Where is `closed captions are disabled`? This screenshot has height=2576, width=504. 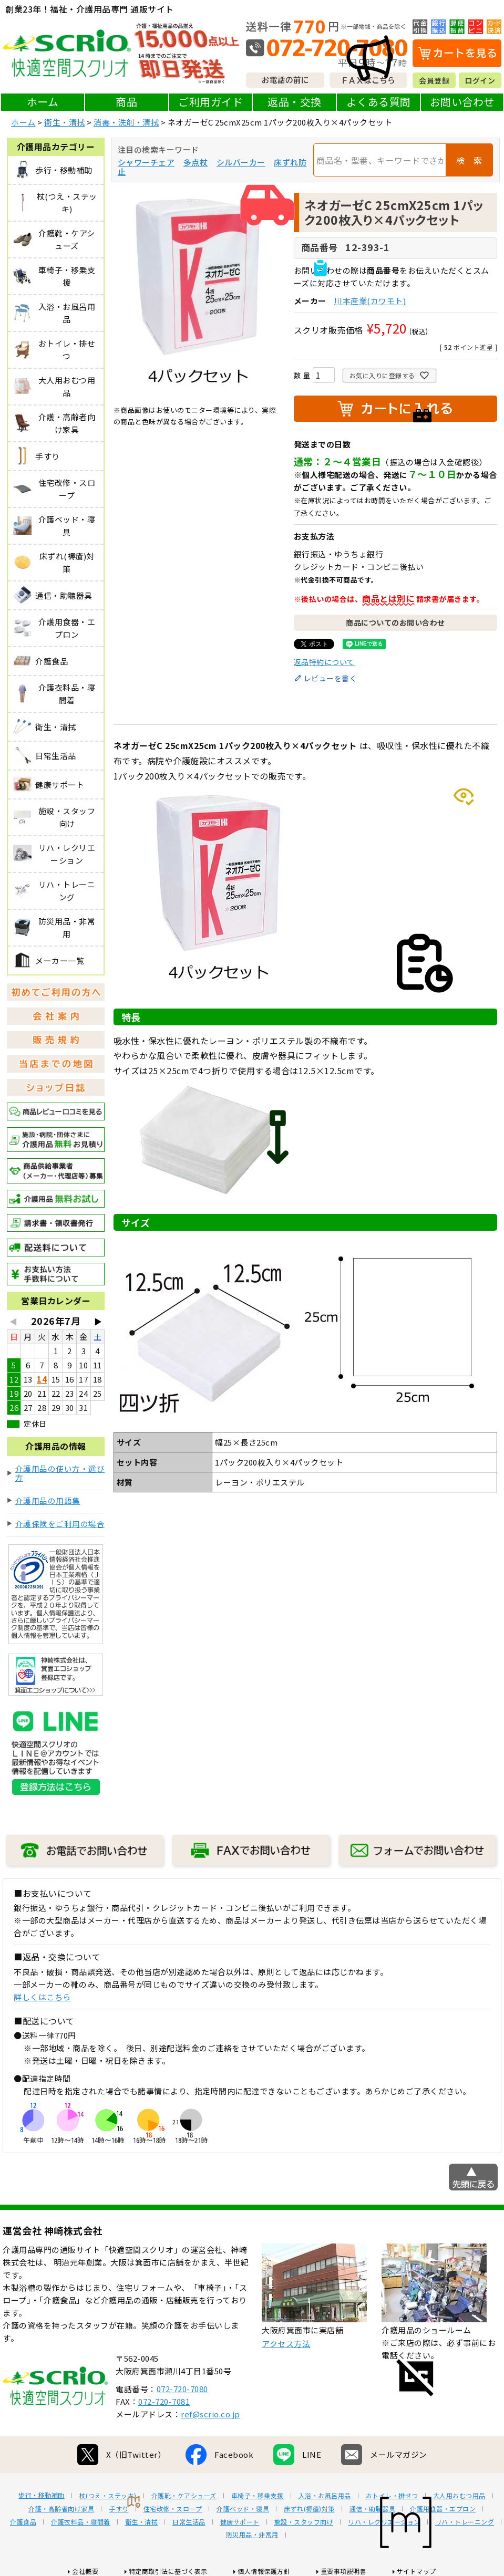
closed captions are disabled is located at coordinates (416, 2376).